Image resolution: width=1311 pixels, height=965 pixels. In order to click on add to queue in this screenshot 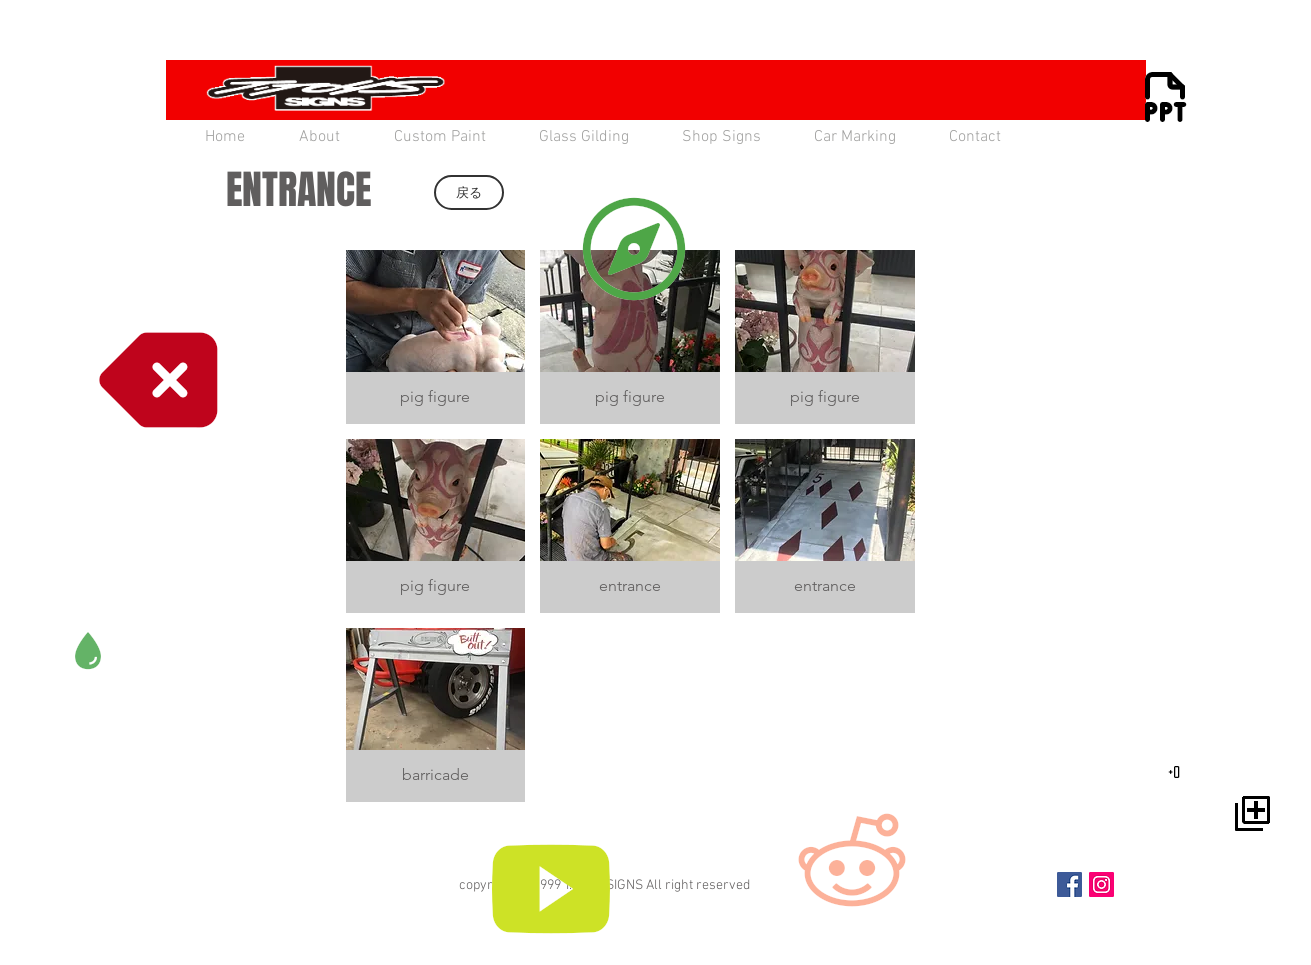, I will do `click(1252, 813)`.